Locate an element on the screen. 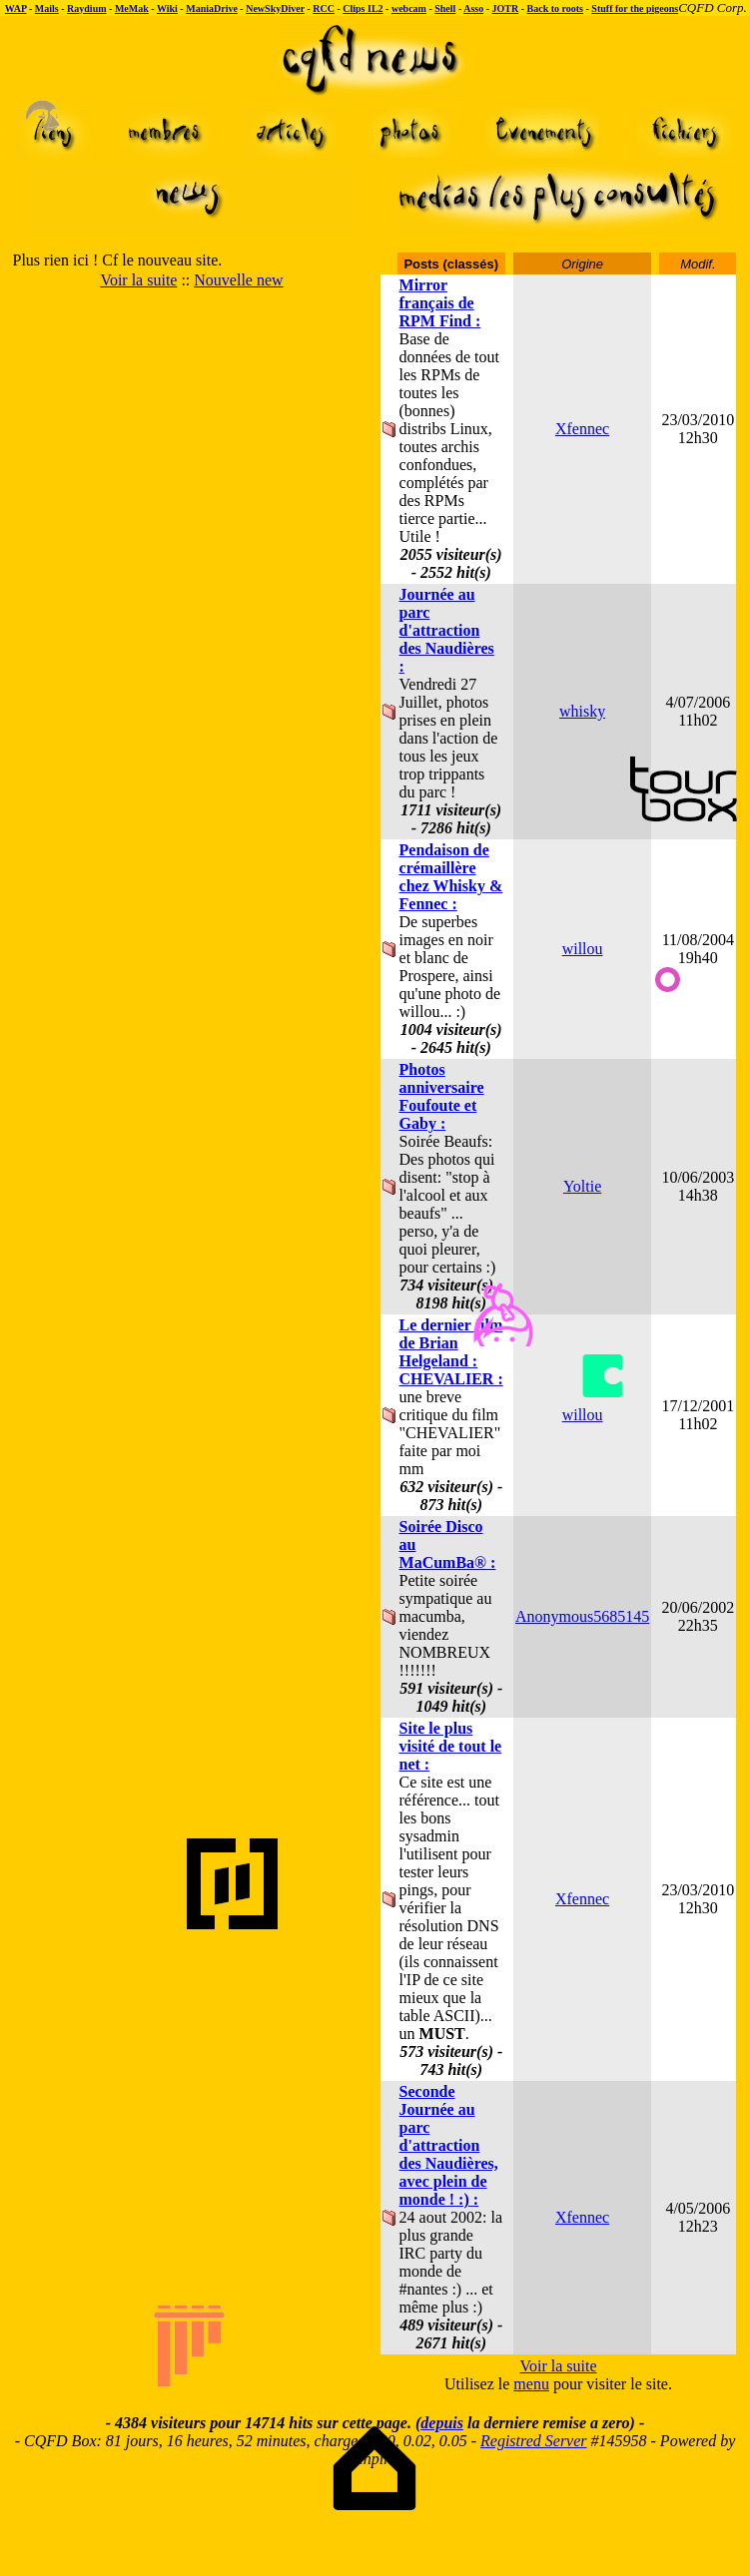 The image size is (750, 2576). open google home app is located at coordinates (375, 2468).